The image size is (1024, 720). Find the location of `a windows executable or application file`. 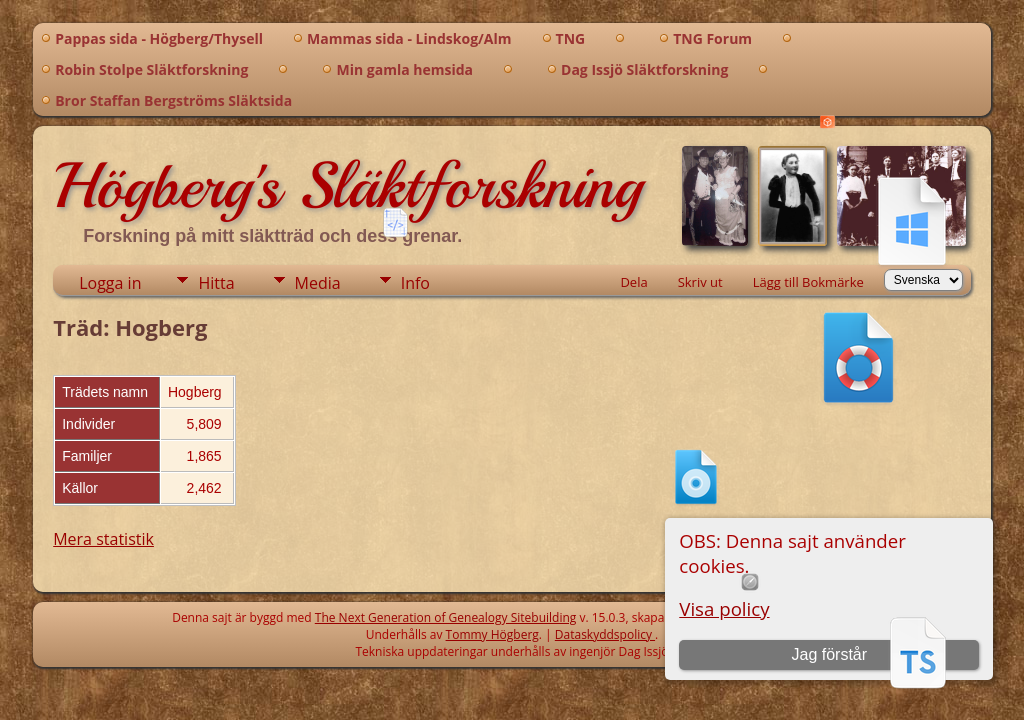

a windows executable or application file is located at coordinates (912, 223).